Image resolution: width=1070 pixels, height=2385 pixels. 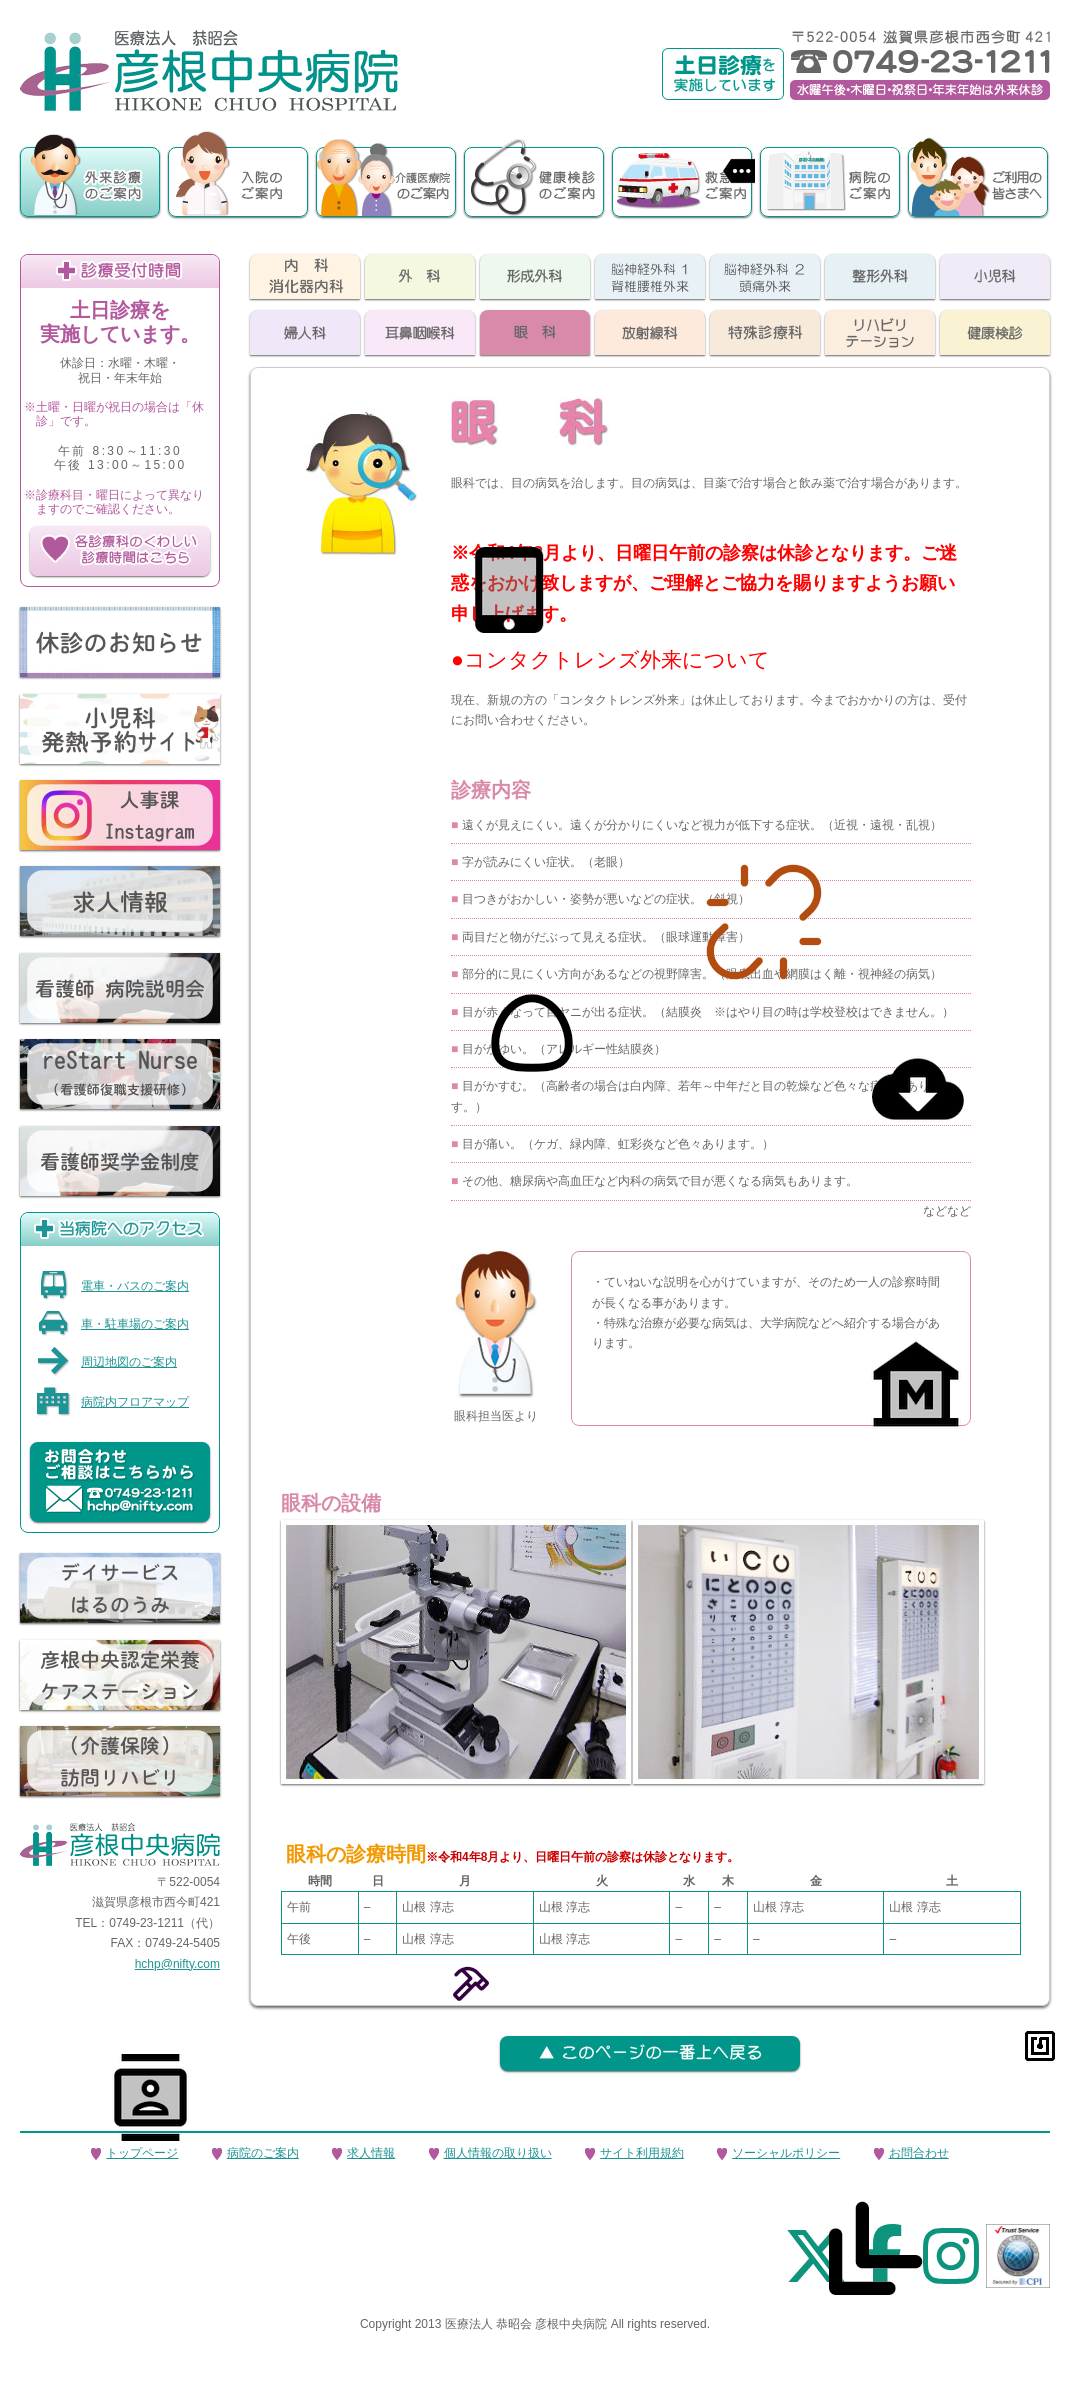 What do you see at coordinates (739, 171) in the screenshot?
I see `view more options or actions` at bounding box center [739, 171].